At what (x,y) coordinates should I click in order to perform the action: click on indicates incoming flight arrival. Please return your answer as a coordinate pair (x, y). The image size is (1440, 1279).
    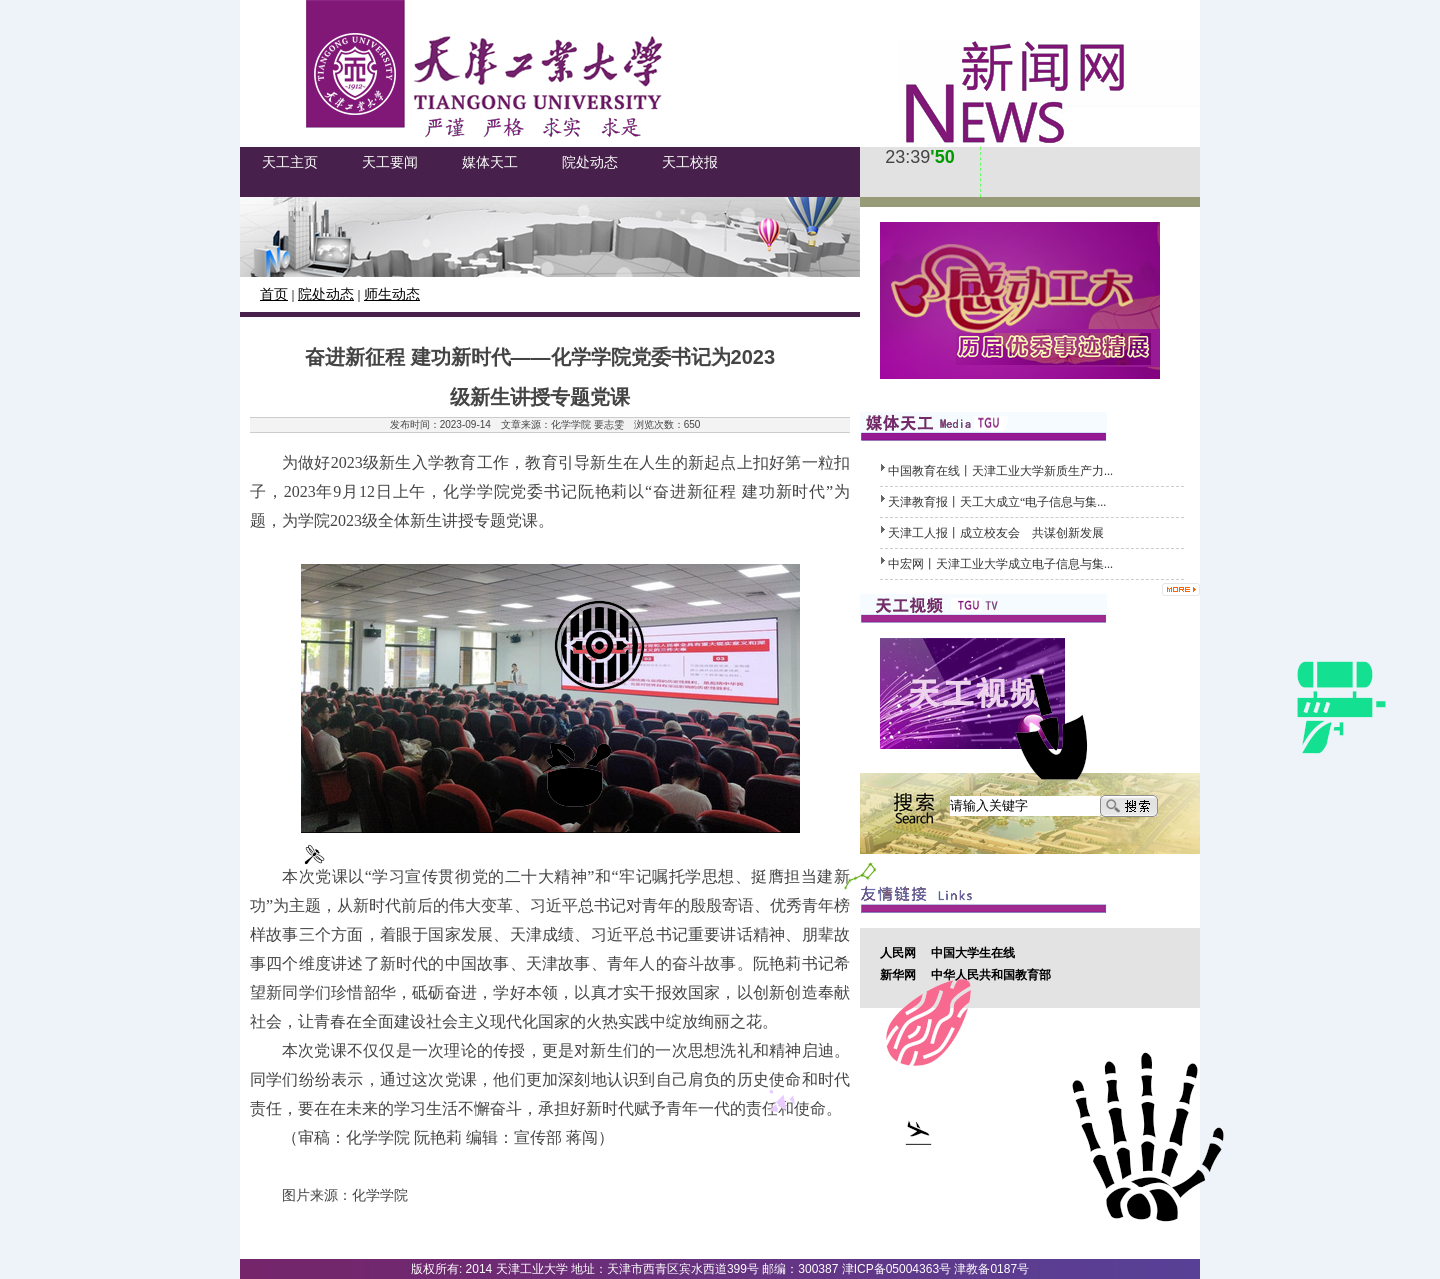
    Looking at the image, I should click on (918, 1133).